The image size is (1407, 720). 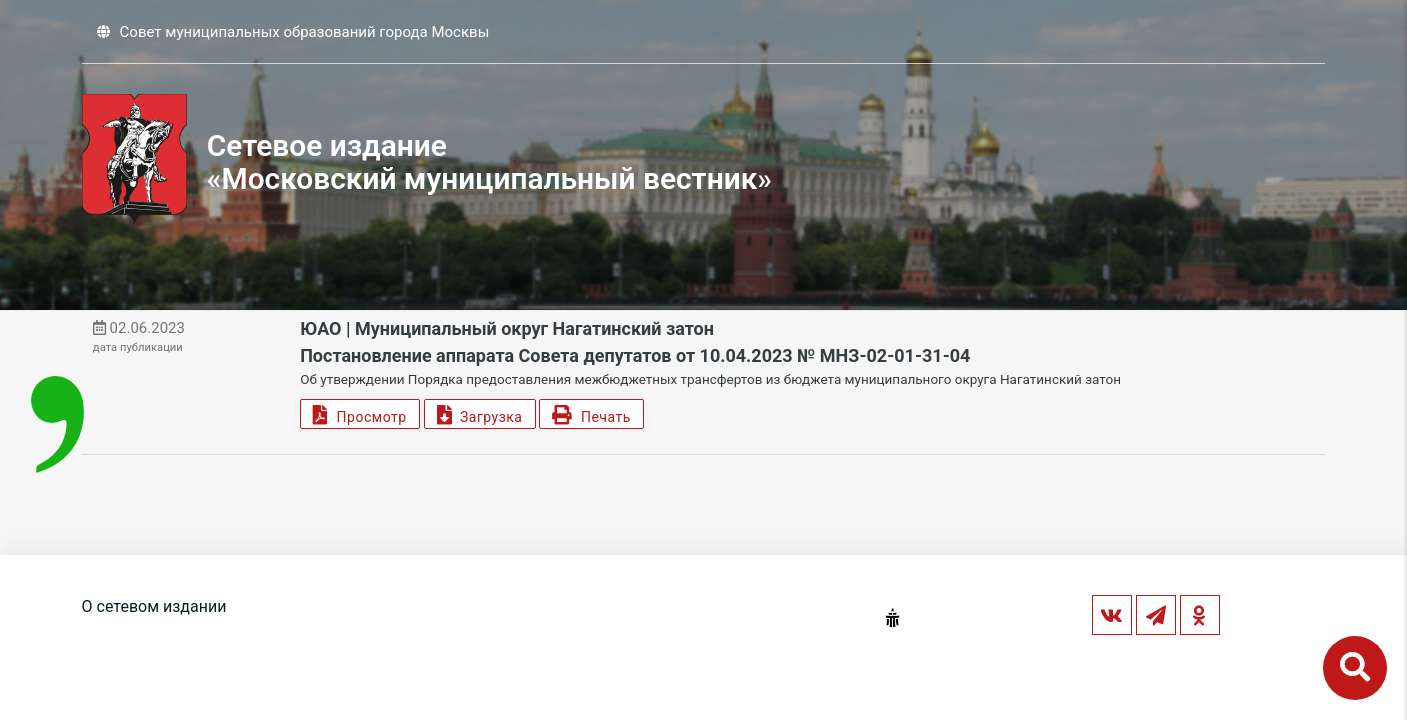 What do you see at coordinates (57, 424) in the screenshot?
I see `comma.ai company logo` at bounding box center [57, 424].